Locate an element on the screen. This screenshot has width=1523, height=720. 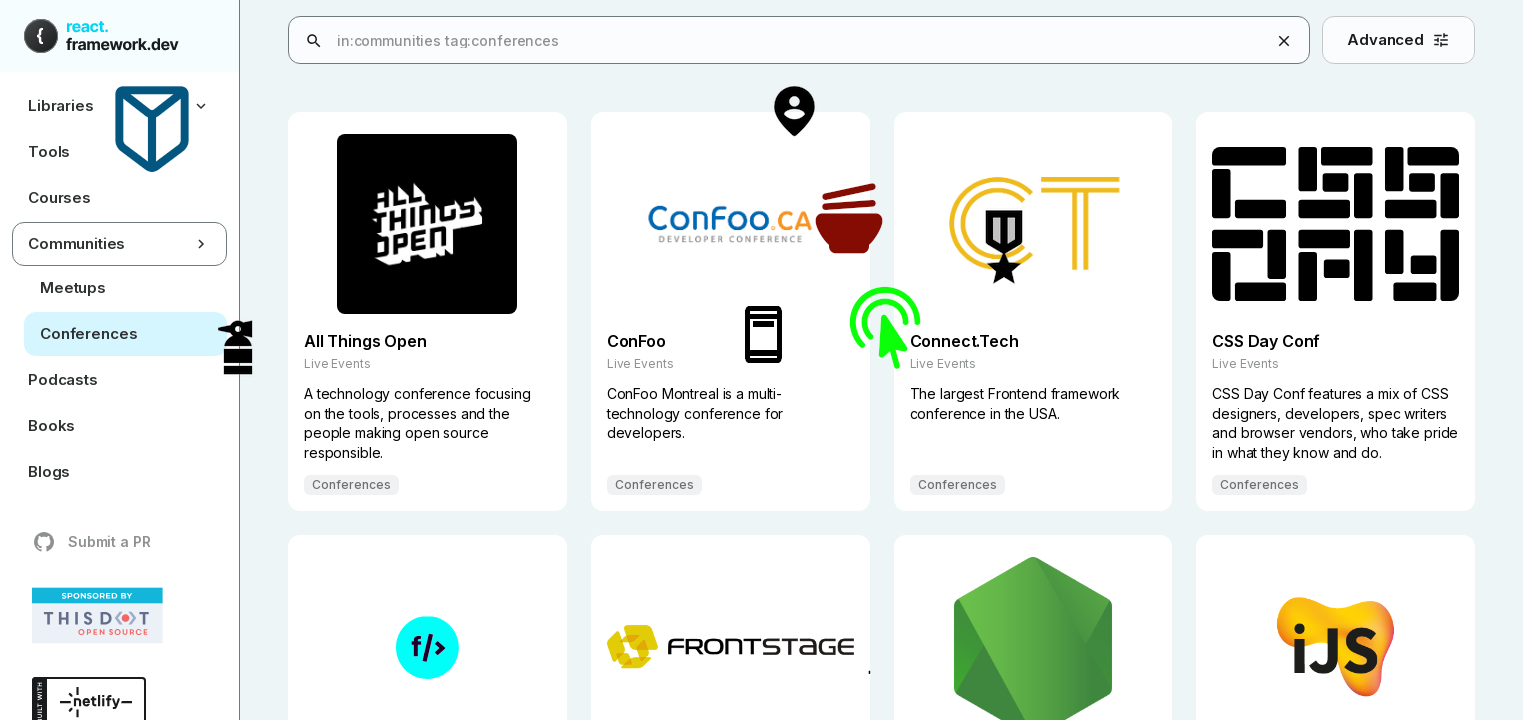
view a contact's location on the map is located at coordinates (794, 111).